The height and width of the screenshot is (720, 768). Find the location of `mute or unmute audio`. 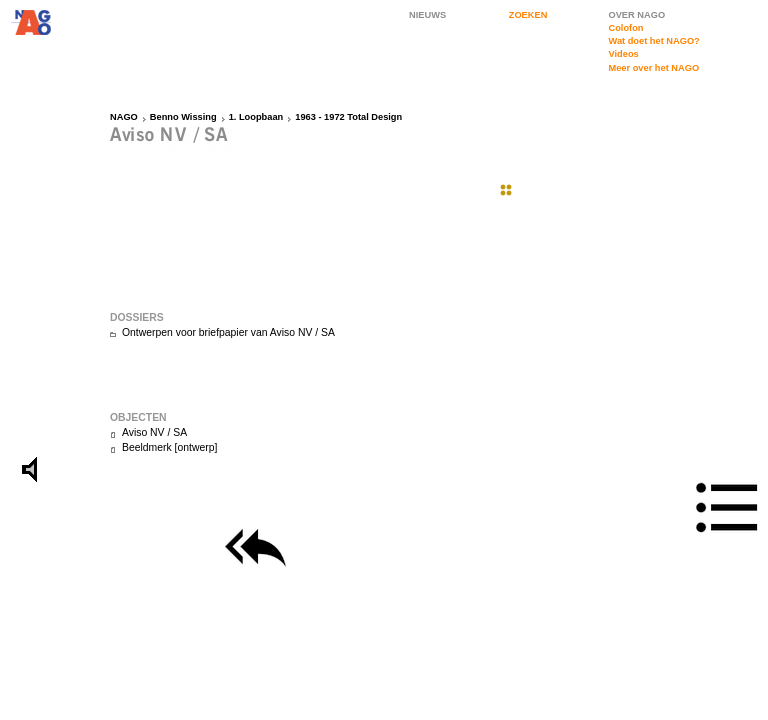

mute or unmute audio is located at coordinates (30, 469).